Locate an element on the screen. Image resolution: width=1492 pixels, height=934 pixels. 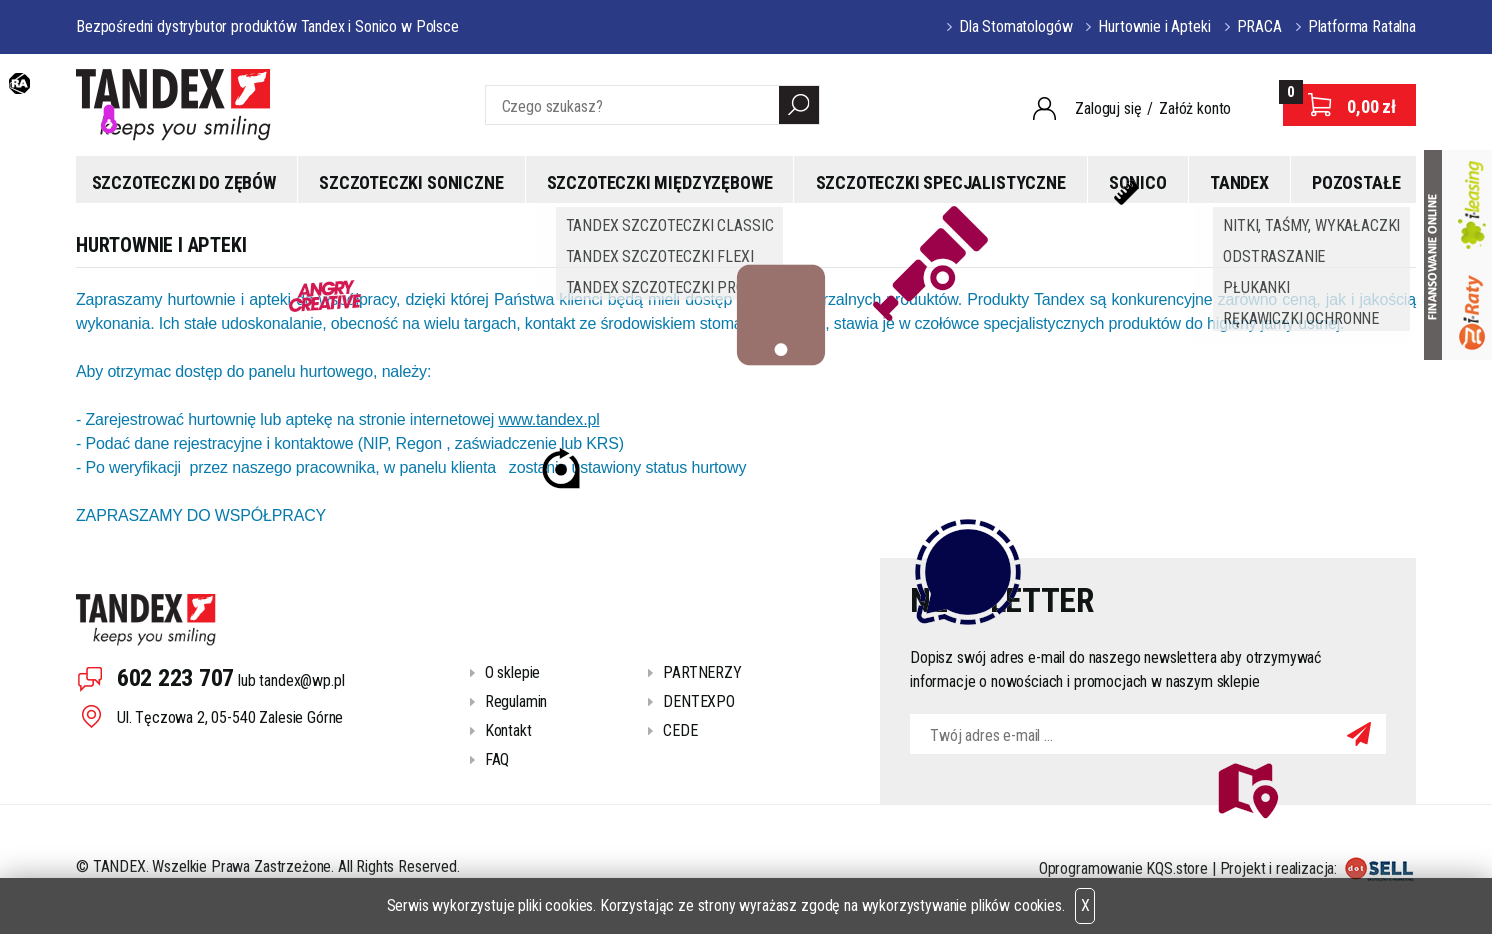
open signal messenger app is located at coordinates (968, 572).